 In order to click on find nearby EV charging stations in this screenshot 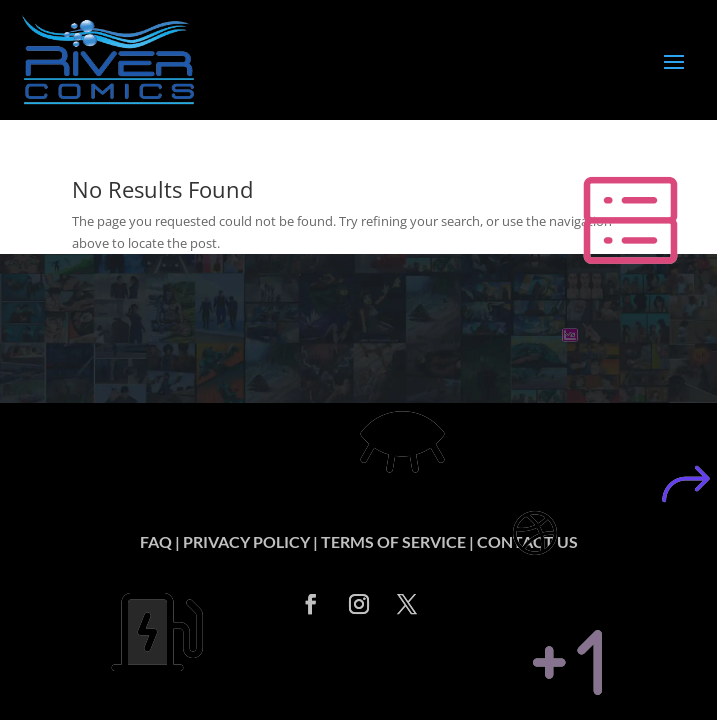, I will do `click(154, 632)`.